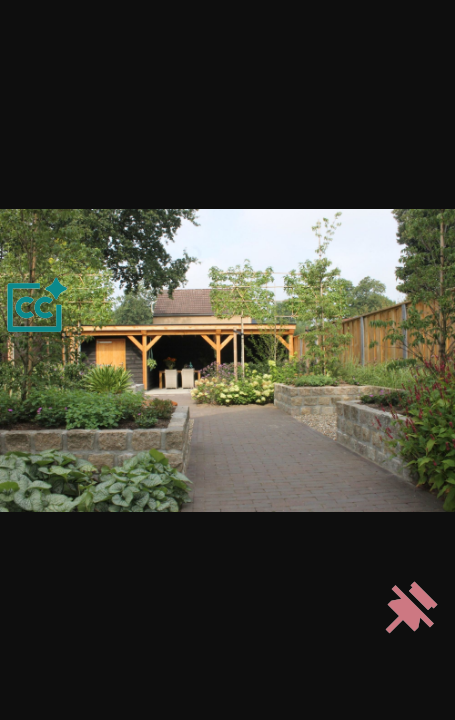 The height and width of the screenshot is (720, 455). What do you see at coordinates (409, 609) in the screenshot?
I see `unpin a saved location` at bounding box center [409, 609].